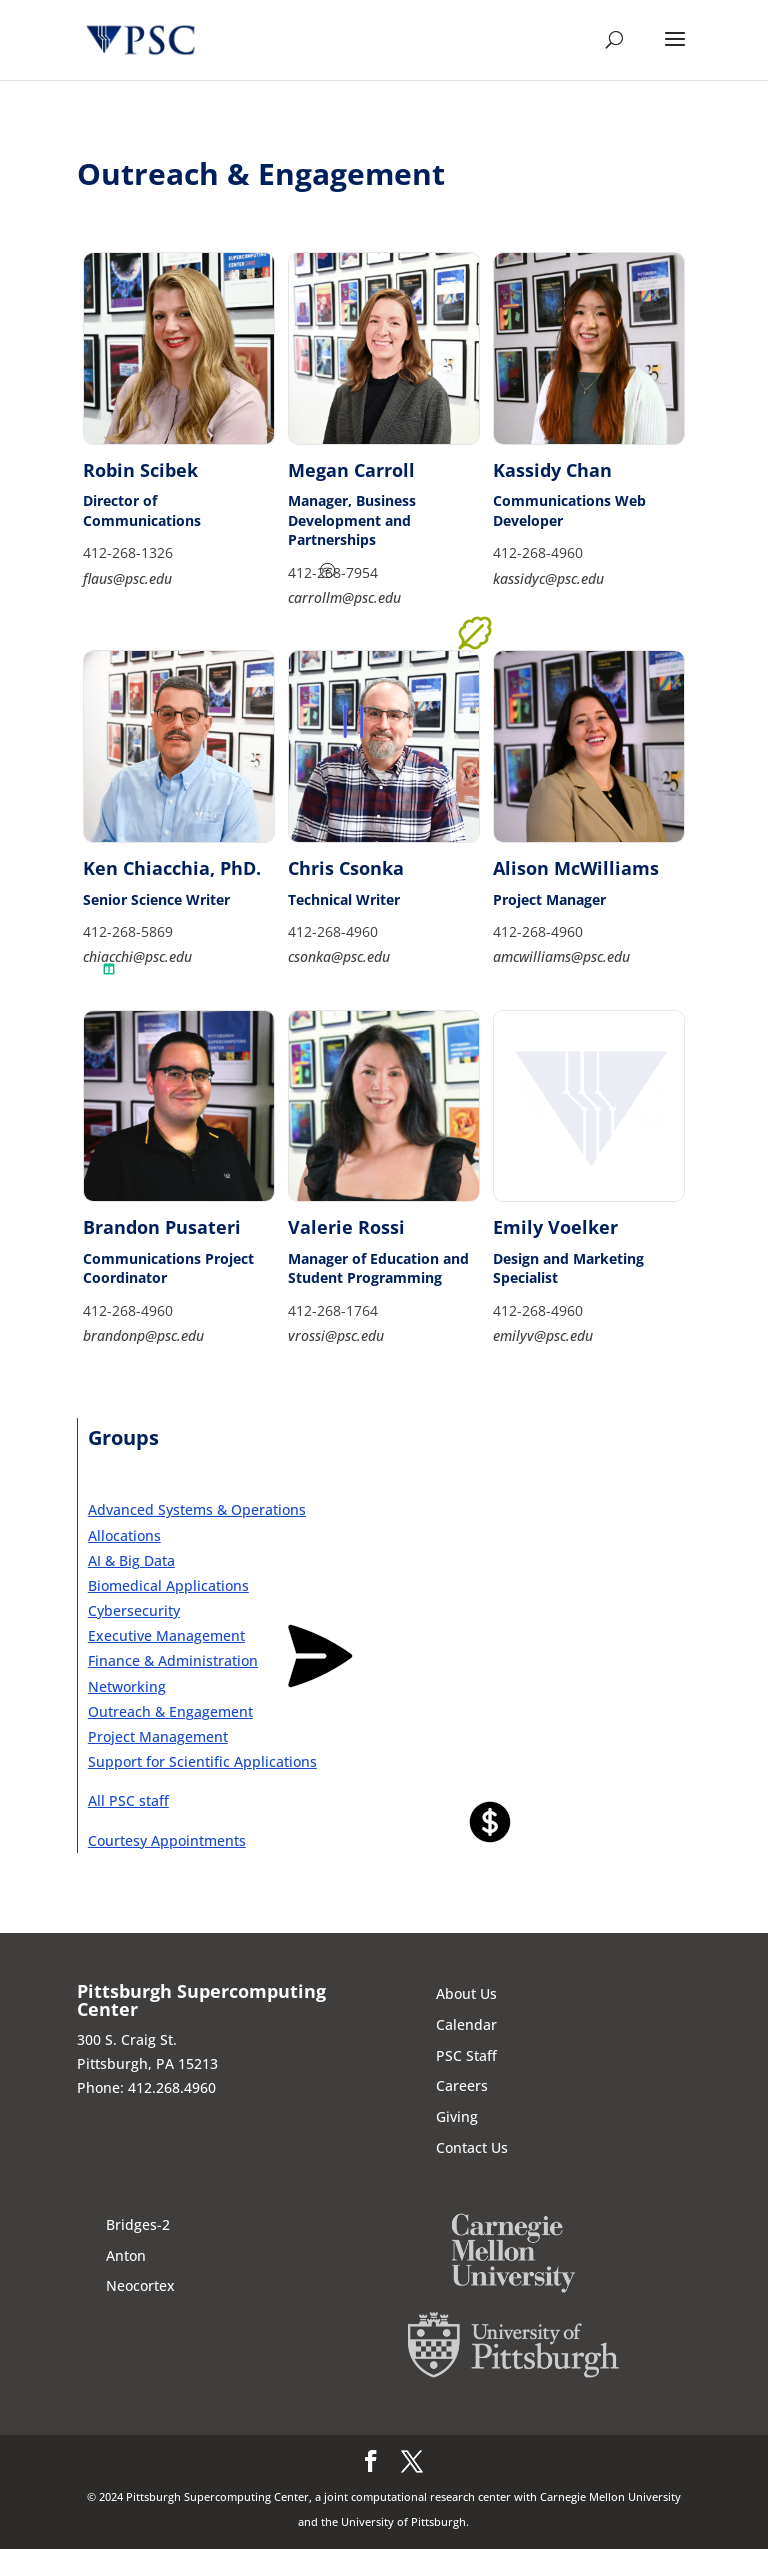  I want to click on pause media playback, so click(353, 721).